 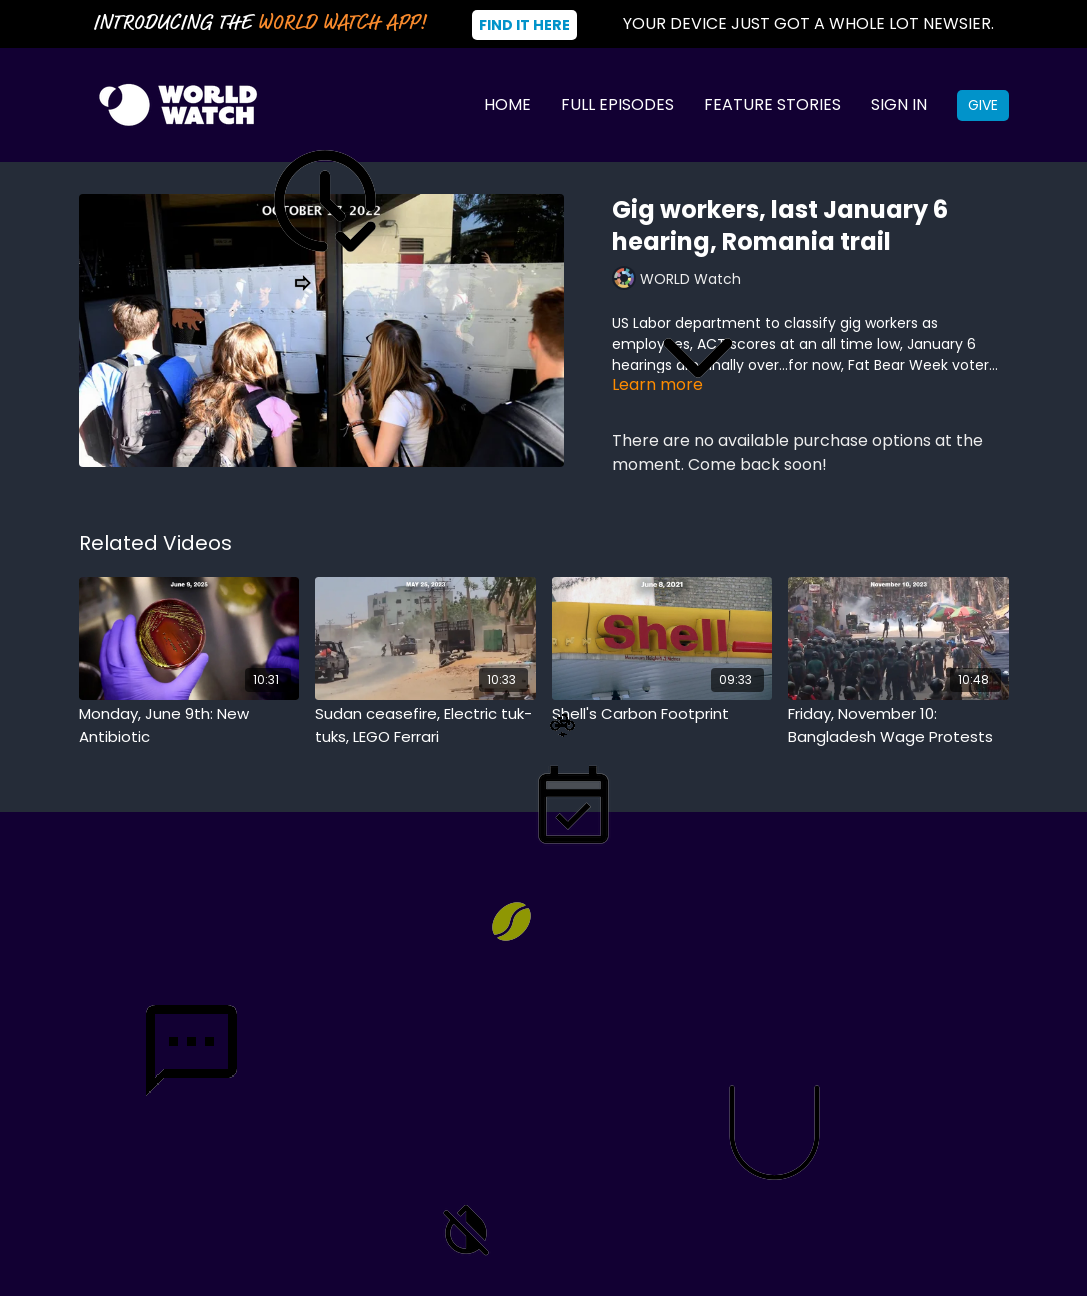 What do you see at coordinates (511, 921) in the screenshot?
I see `browse coffee shops or cafés nearby` at bounding box center [511, 921].